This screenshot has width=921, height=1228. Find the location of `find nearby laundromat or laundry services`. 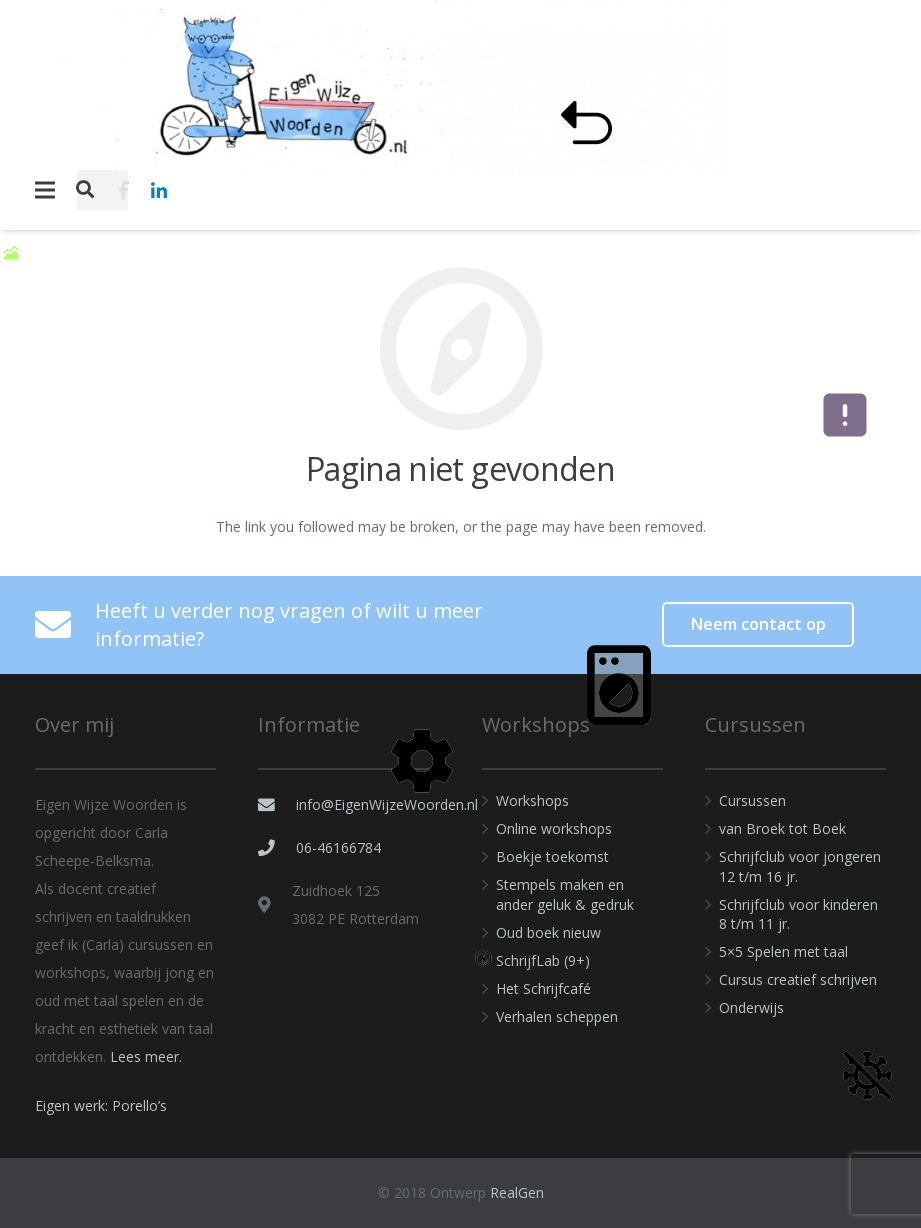

find nearby laundromat or laundry services is located at coordinates (619, 685).